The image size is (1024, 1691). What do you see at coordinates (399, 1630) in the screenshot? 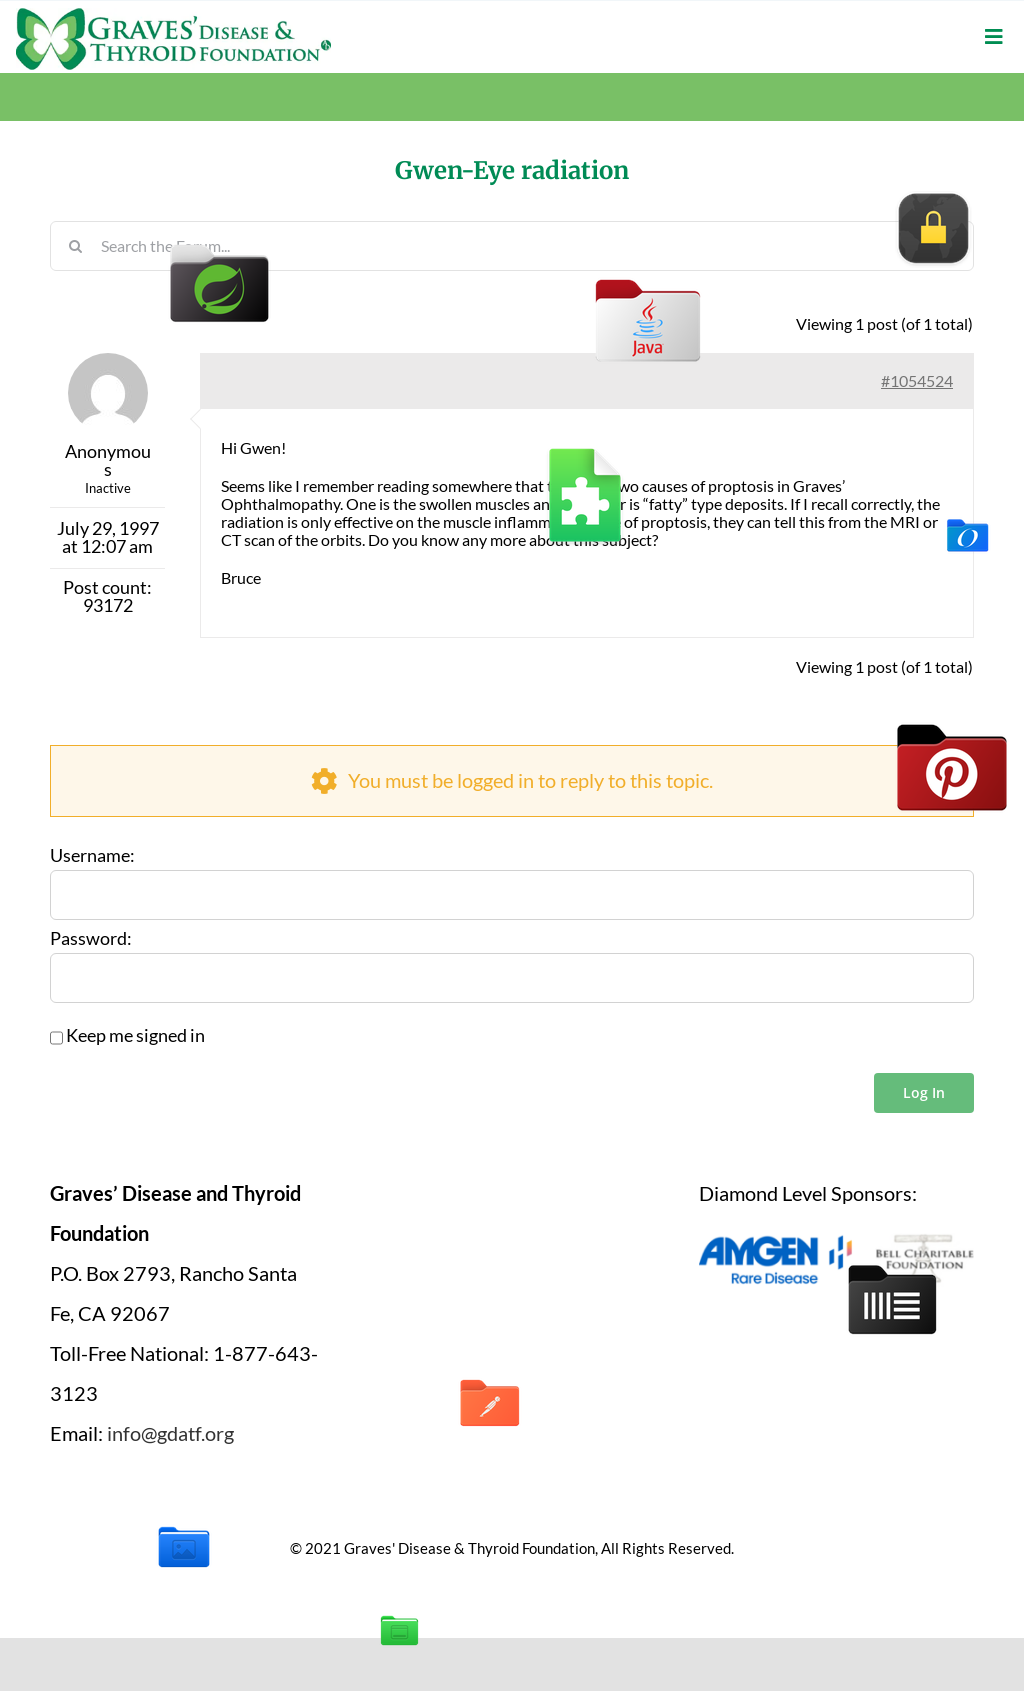
I see `open desktop folder` at bounding box center [399, 1630].